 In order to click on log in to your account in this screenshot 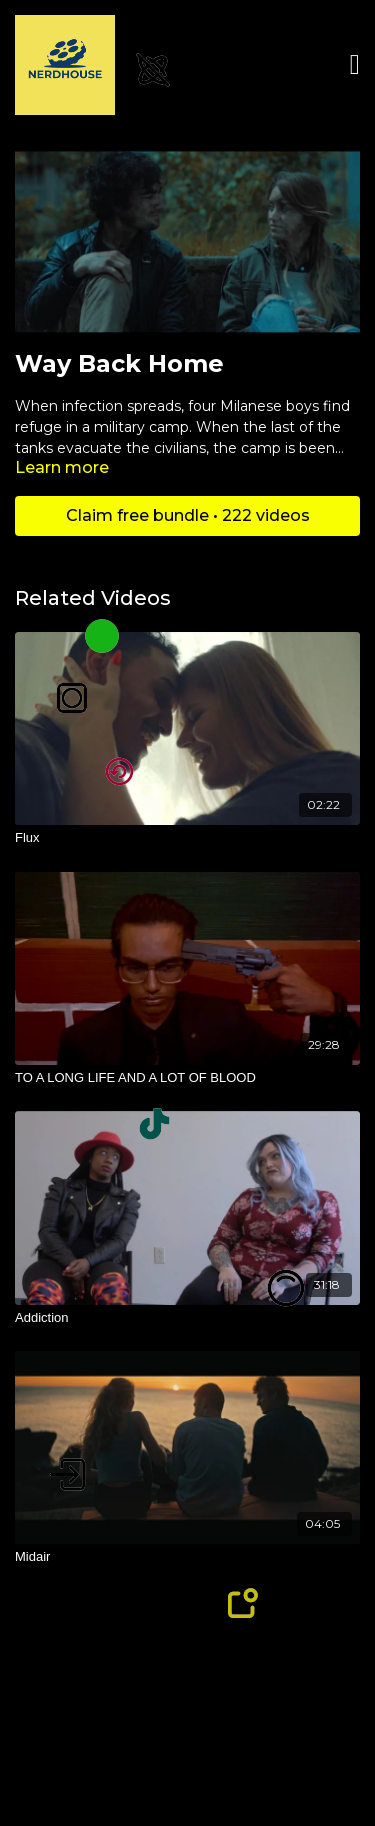, I will do `click(67, 1474)`.